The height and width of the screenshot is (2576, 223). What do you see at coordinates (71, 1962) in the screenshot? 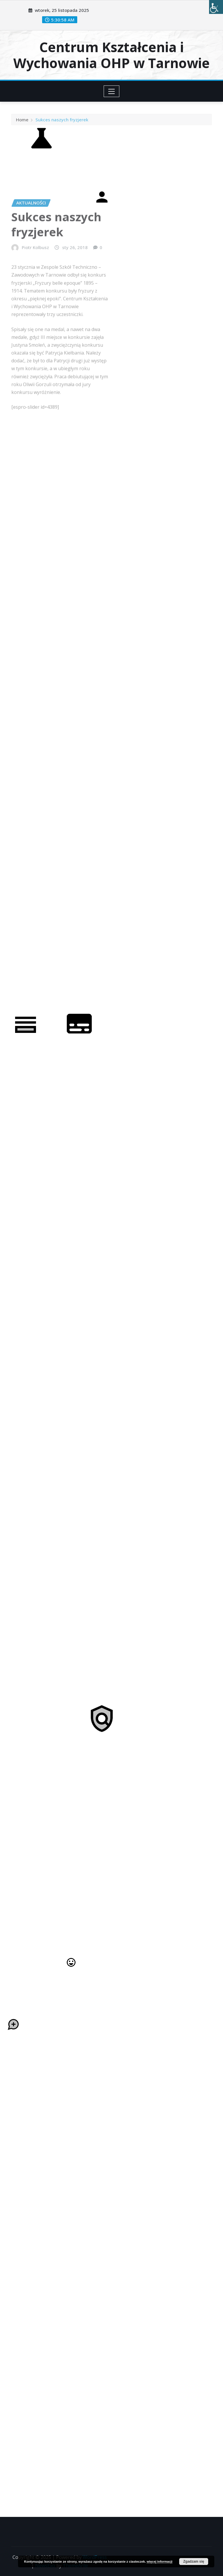
I see `add an emoji or reaction` at bounding box center [71, 1962].